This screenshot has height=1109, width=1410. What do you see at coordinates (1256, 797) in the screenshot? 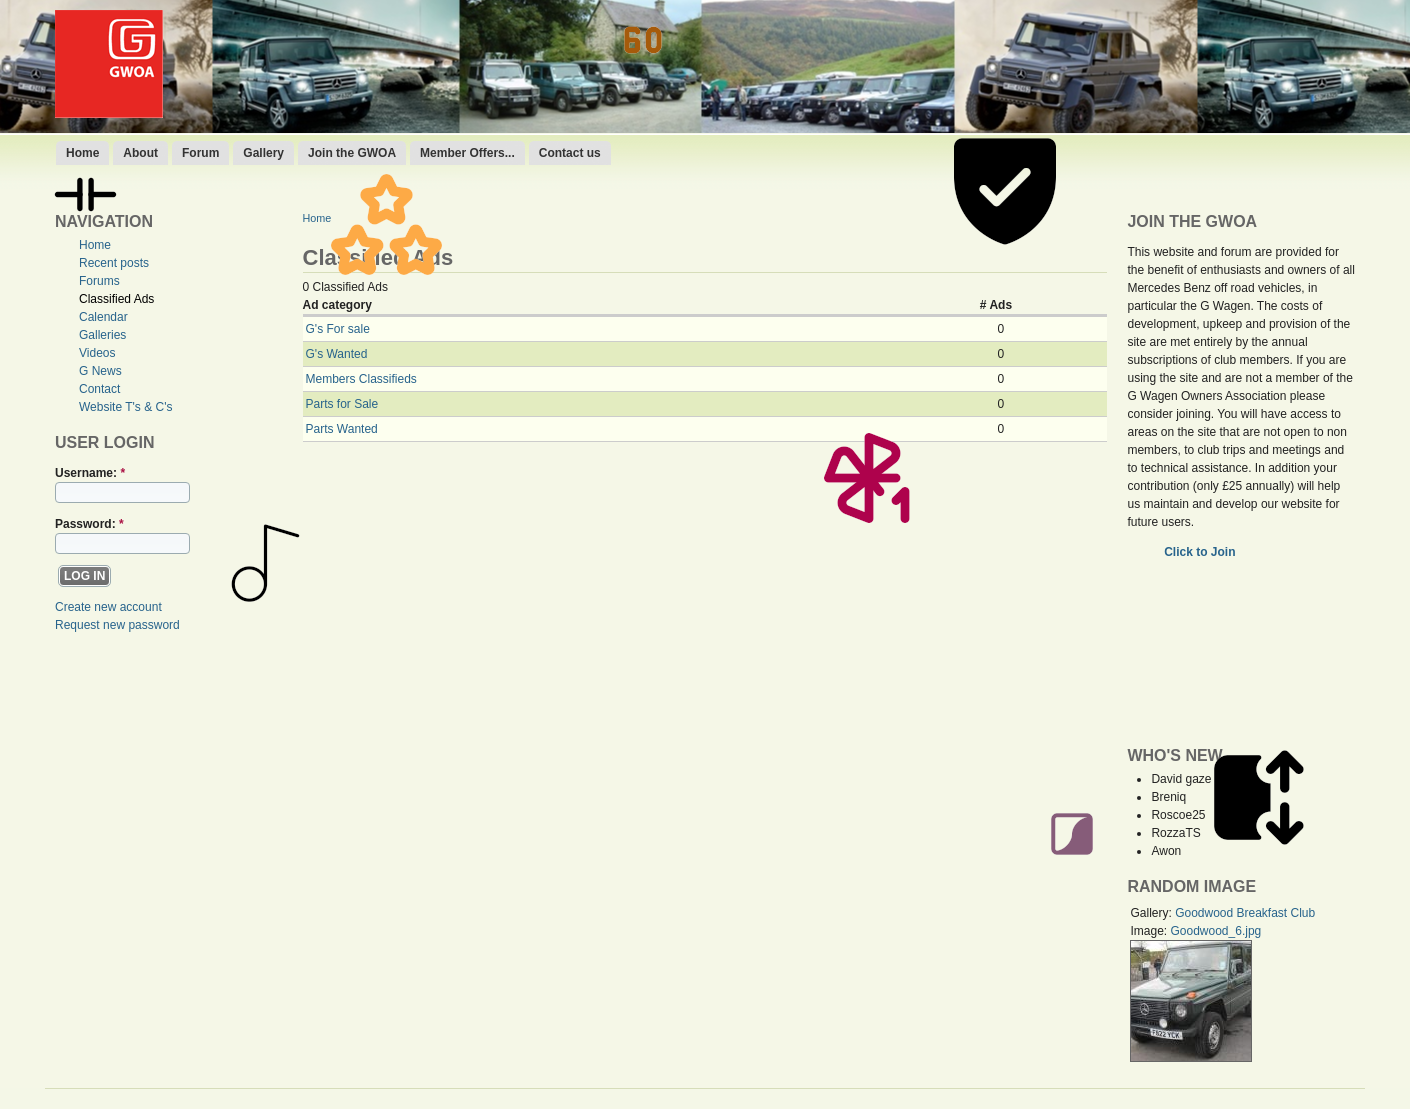
I see `auto-adjust content height to fit container` at bounding box center [1256, 797].